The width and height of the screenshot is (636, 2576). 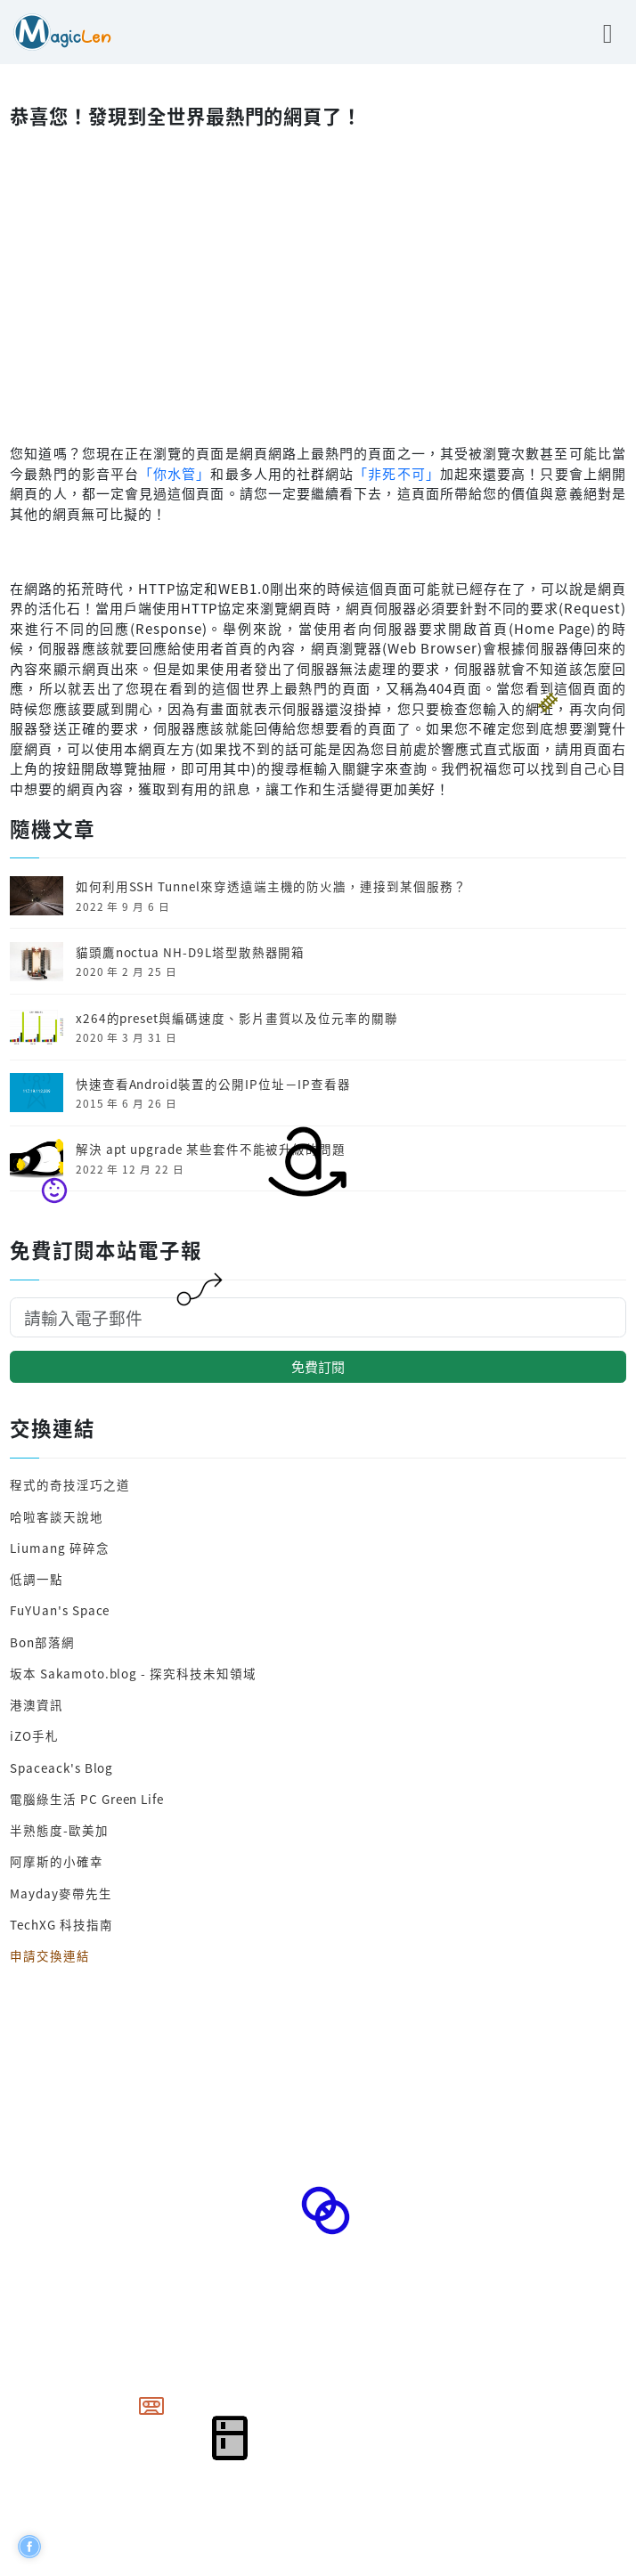 I want to click on intersect or merge selected objects, so click(x=325, y=2210).